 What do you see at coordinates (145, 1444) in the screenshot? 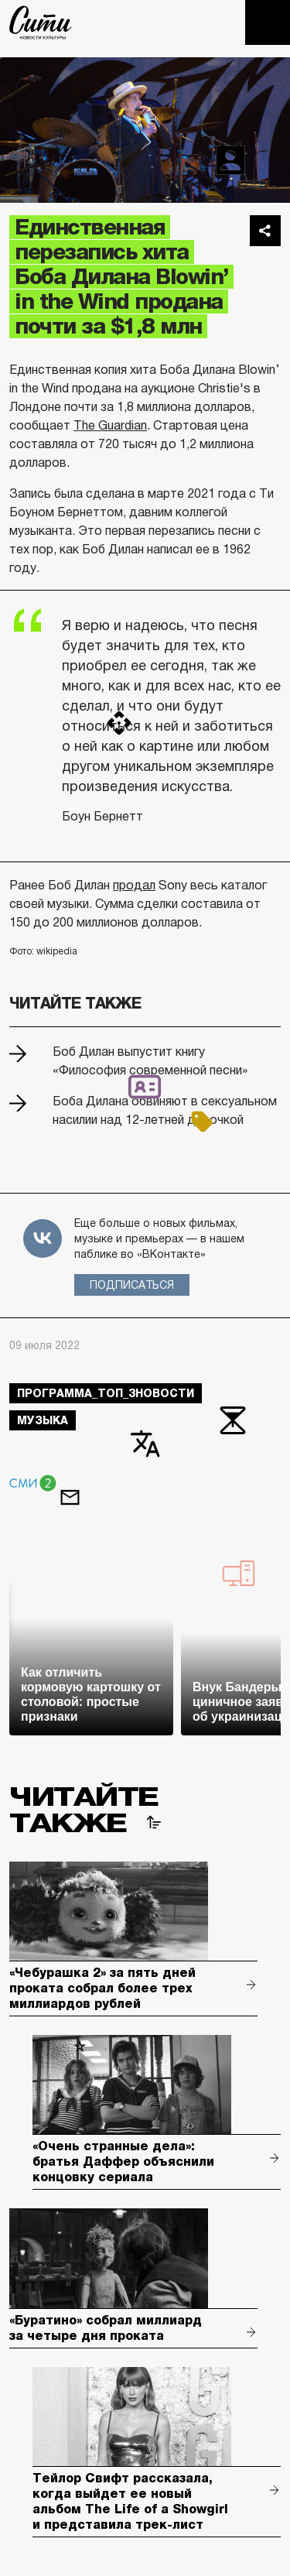
I see `translate text to another language` at bounding box center [145, 1444].